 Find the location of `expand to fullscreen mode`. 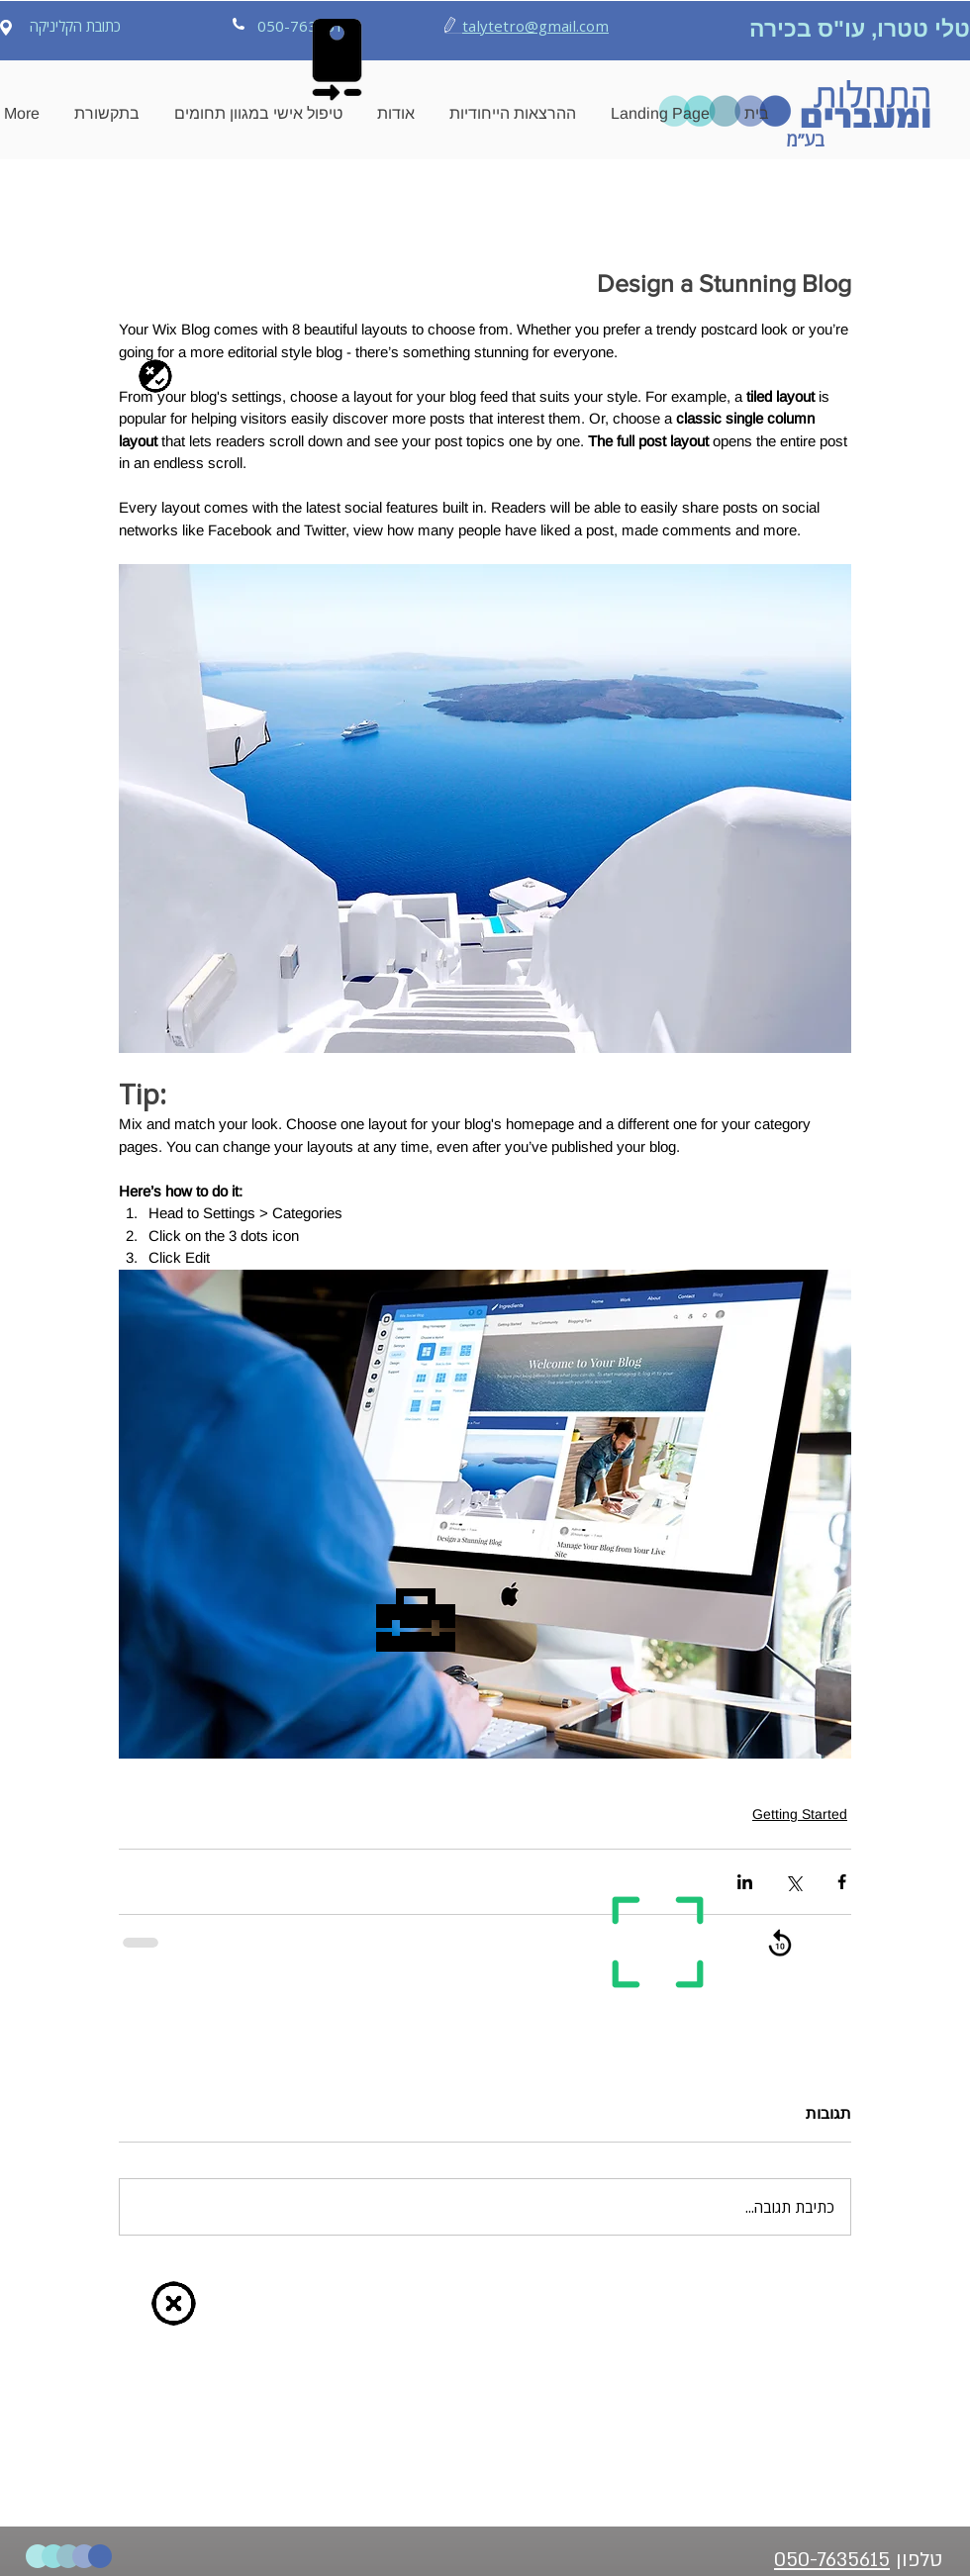

expand to fullscreen mode is located at coordinates (657, 1942).